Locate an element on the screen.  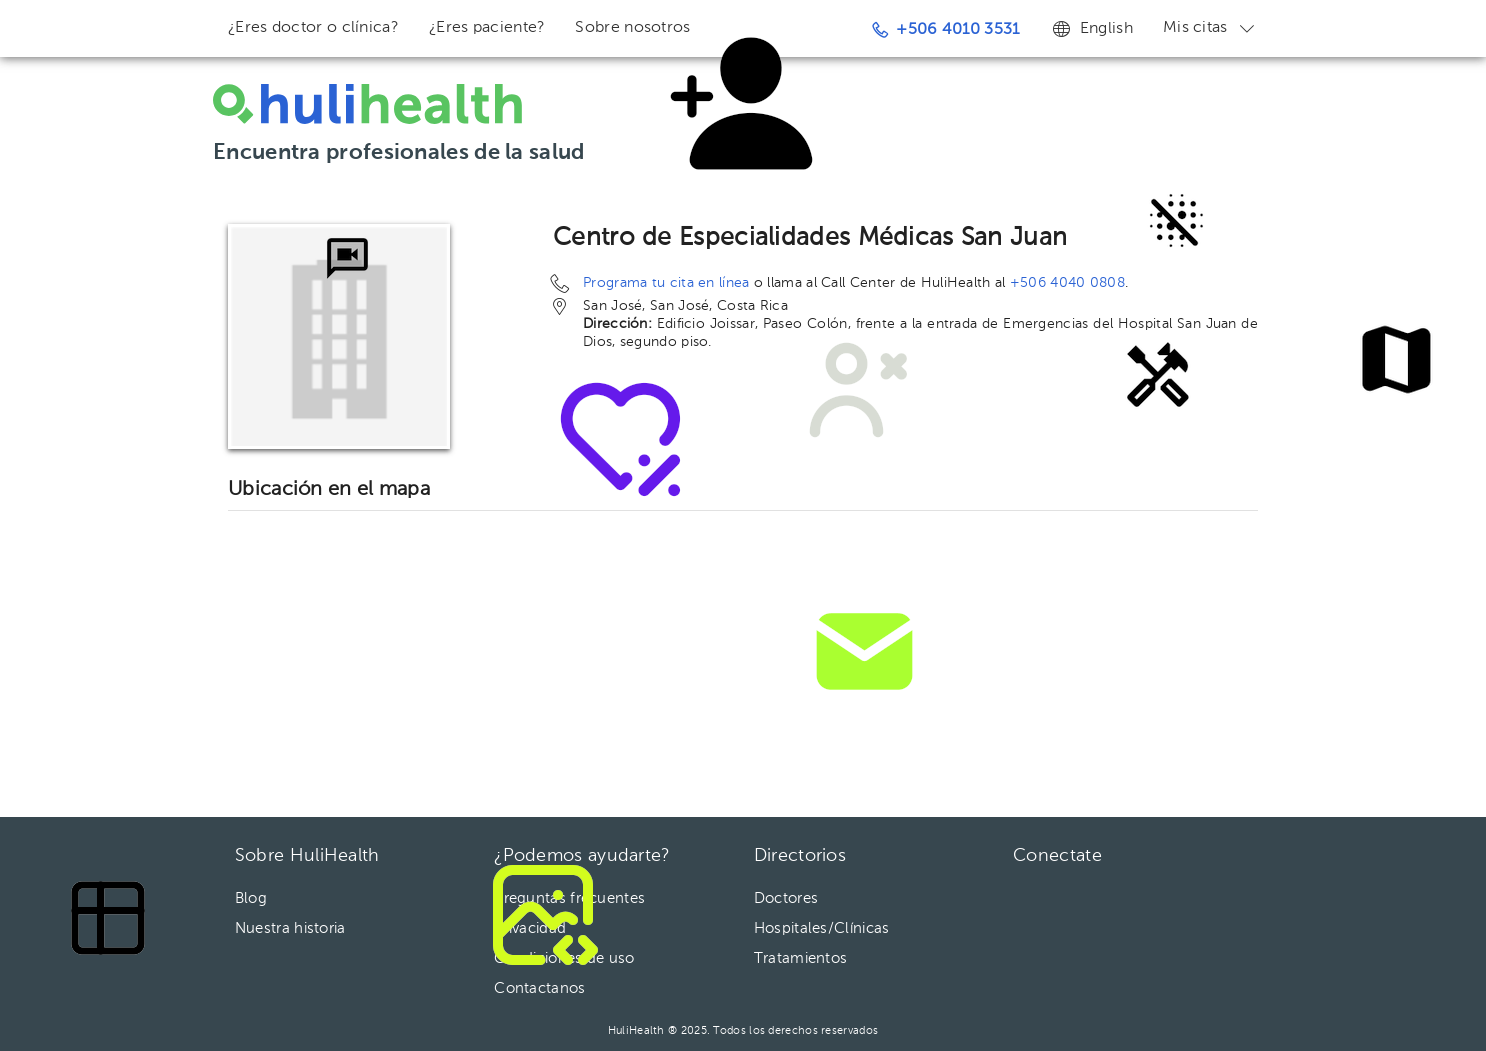
access tools and settings is located at coordinates (1158, 376).